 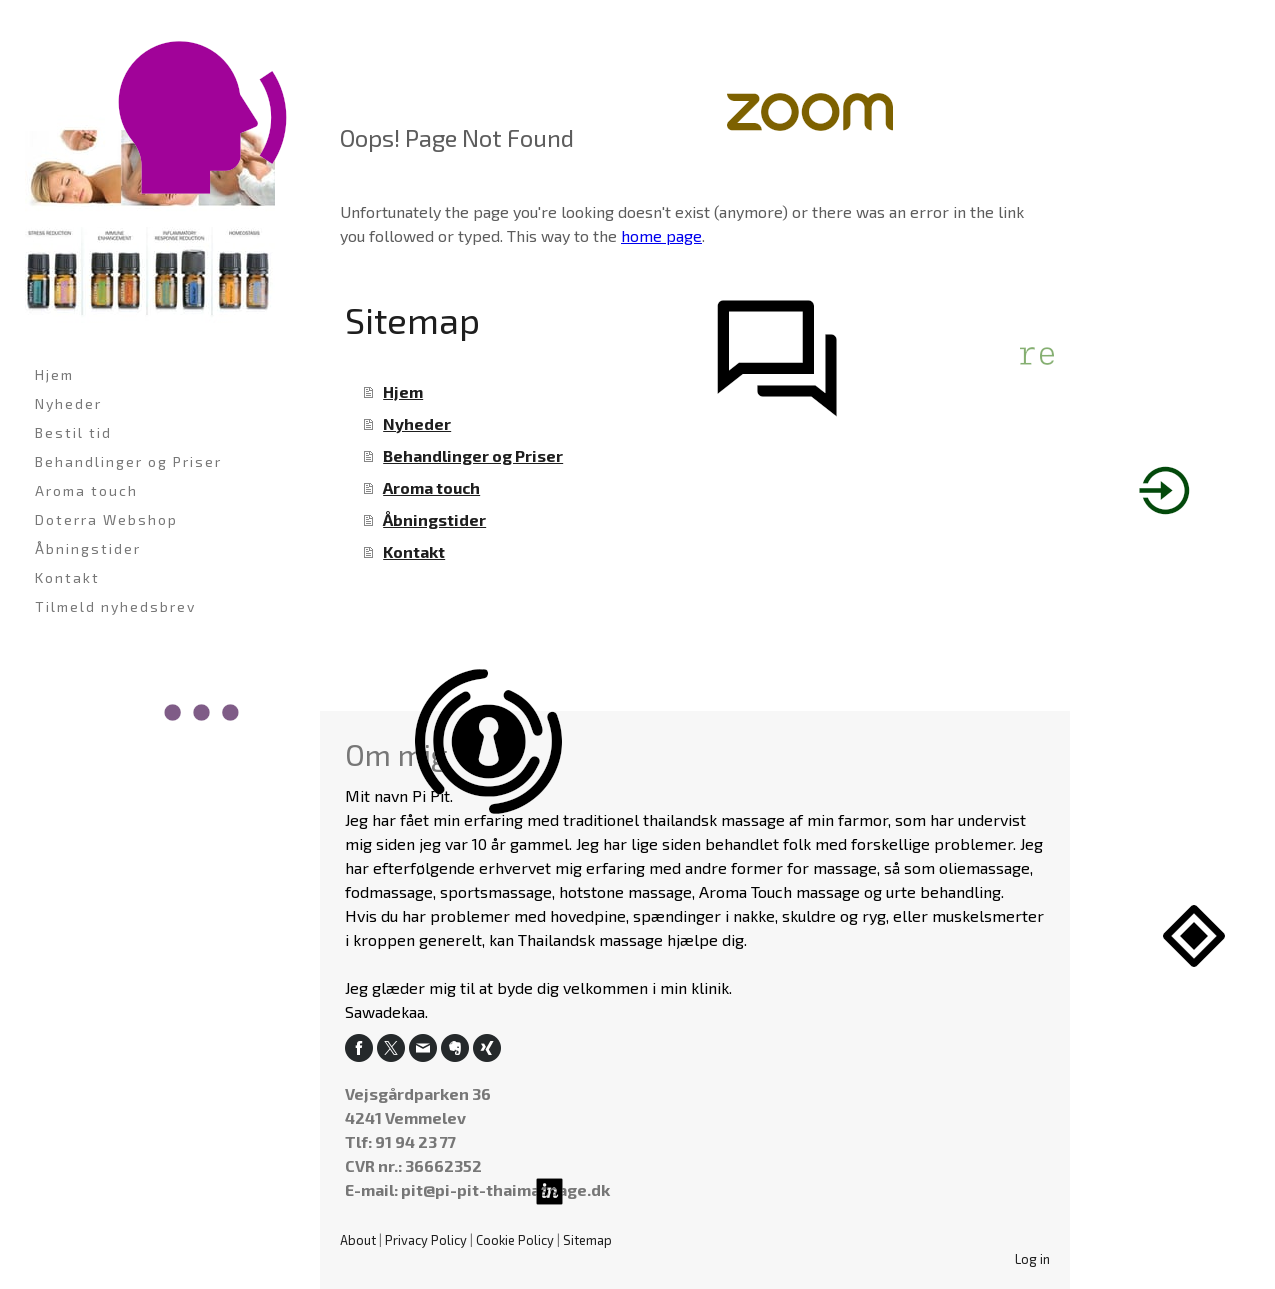 What do you see at coordinates (202, 117) in the screenshot?
I see `activate text-to-speech or voice output` at bounding box center [202, 117].